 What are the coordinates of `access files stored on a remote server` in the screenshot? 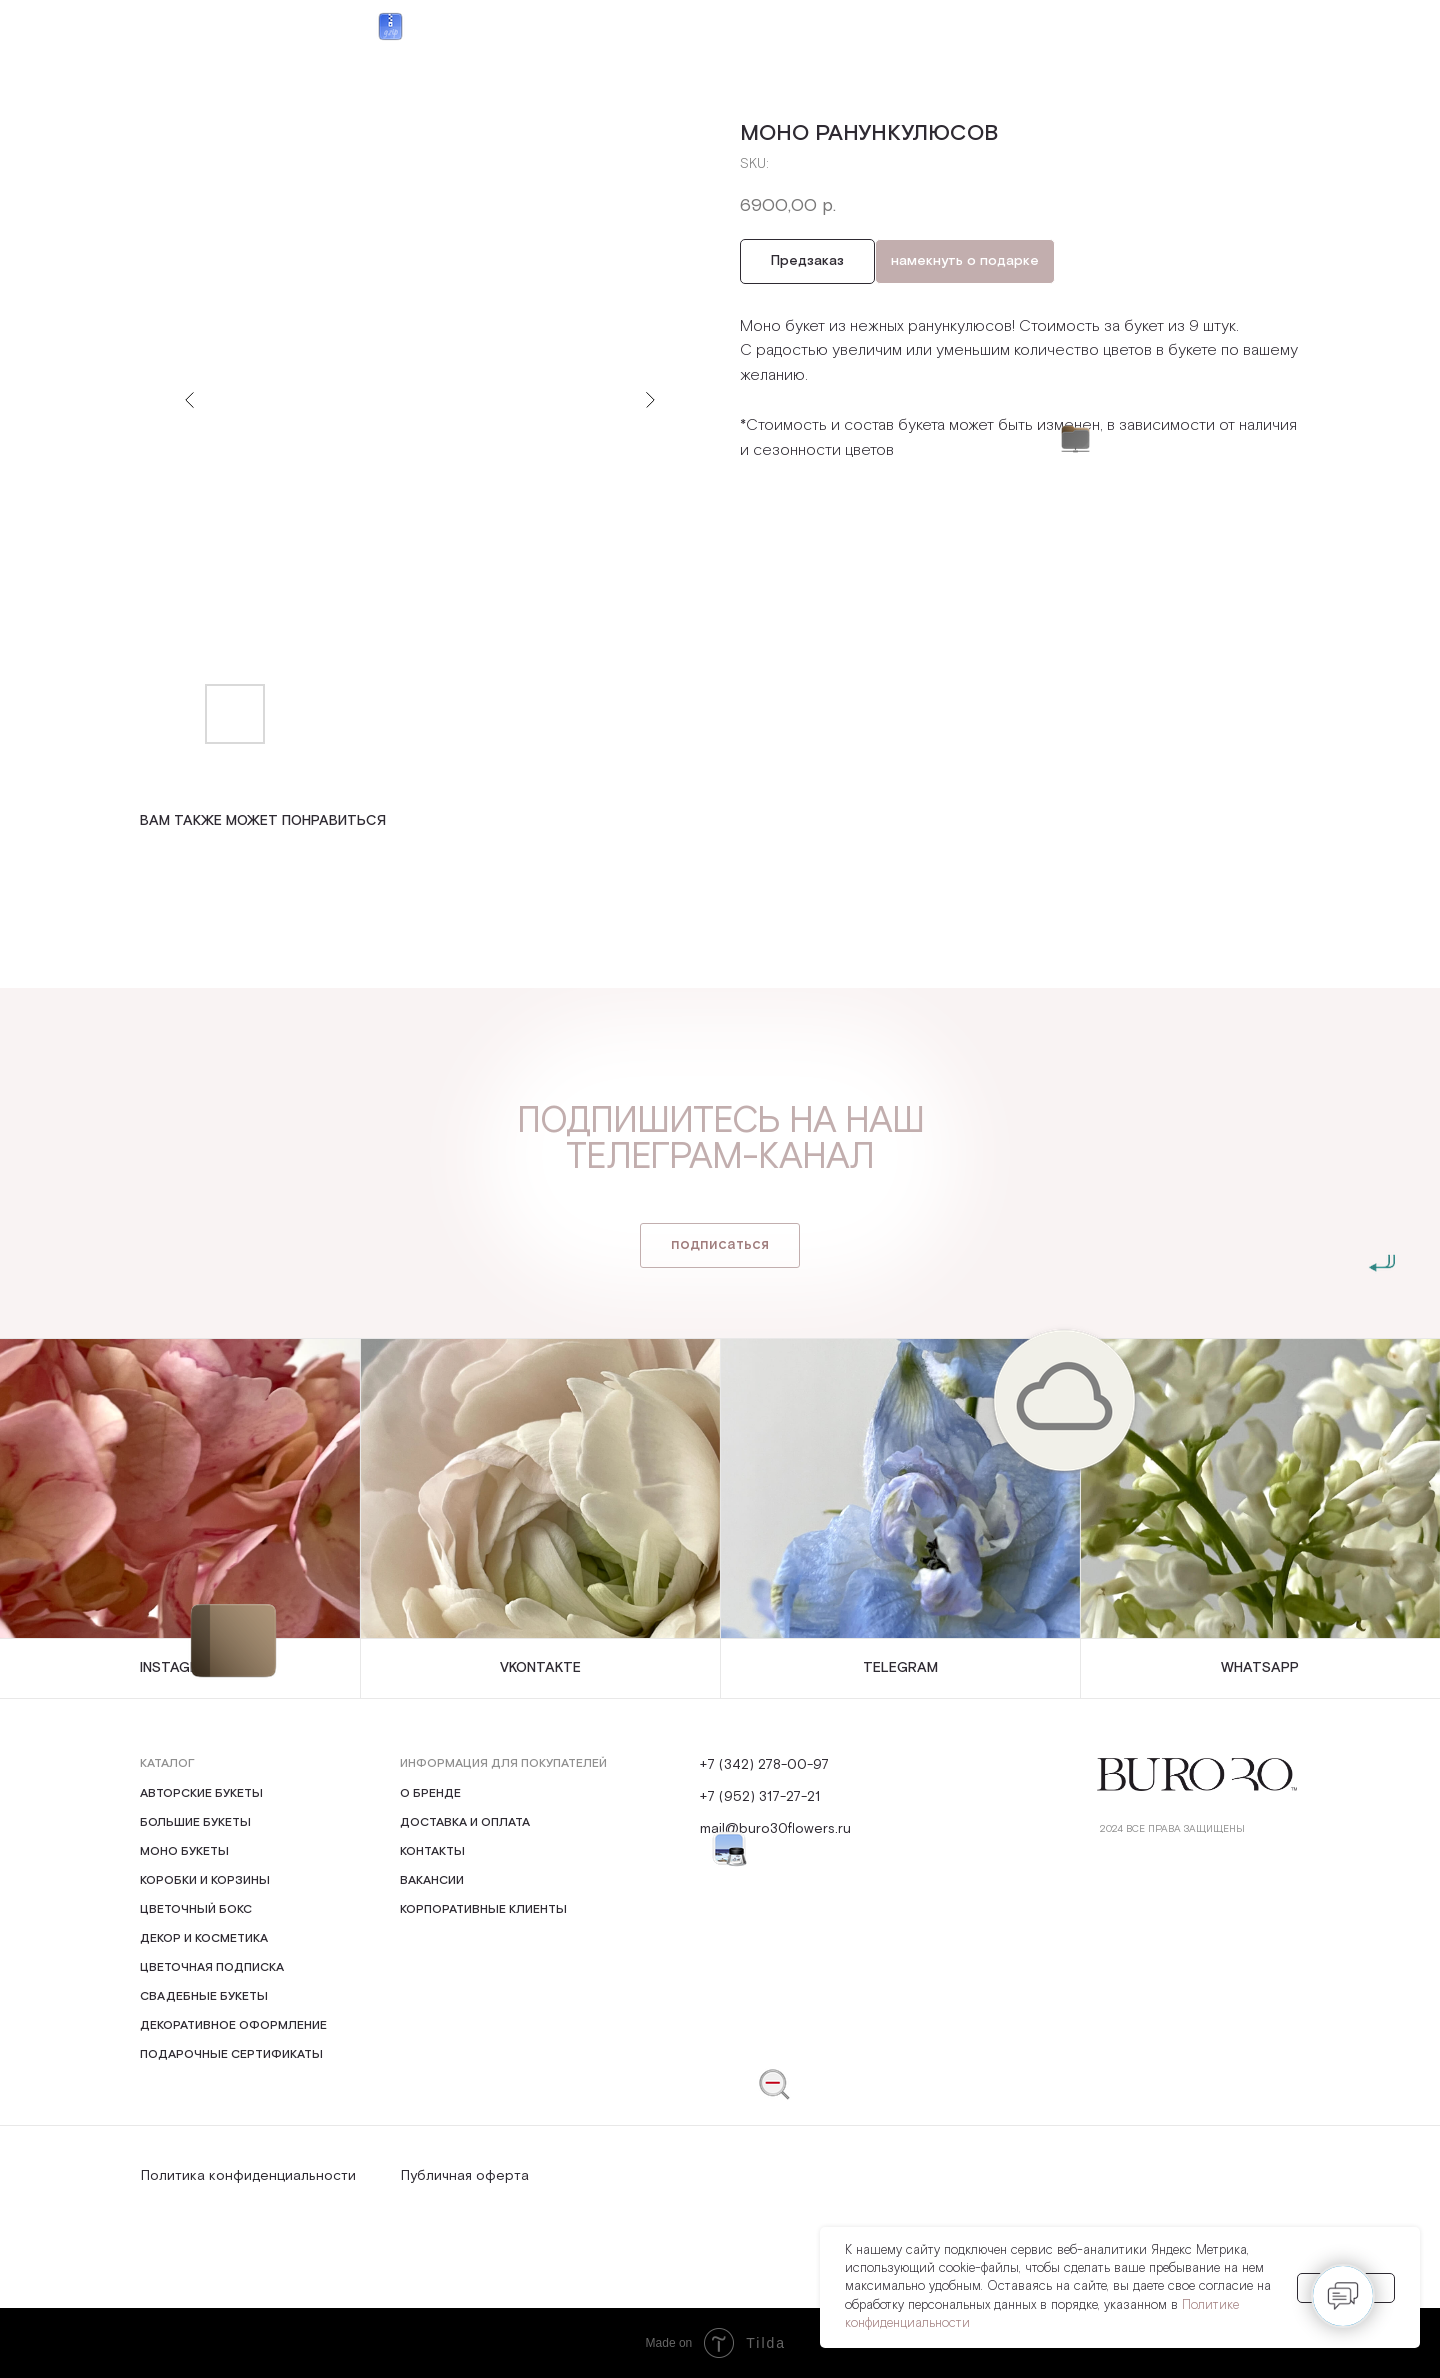 It's located at (1075, 438).